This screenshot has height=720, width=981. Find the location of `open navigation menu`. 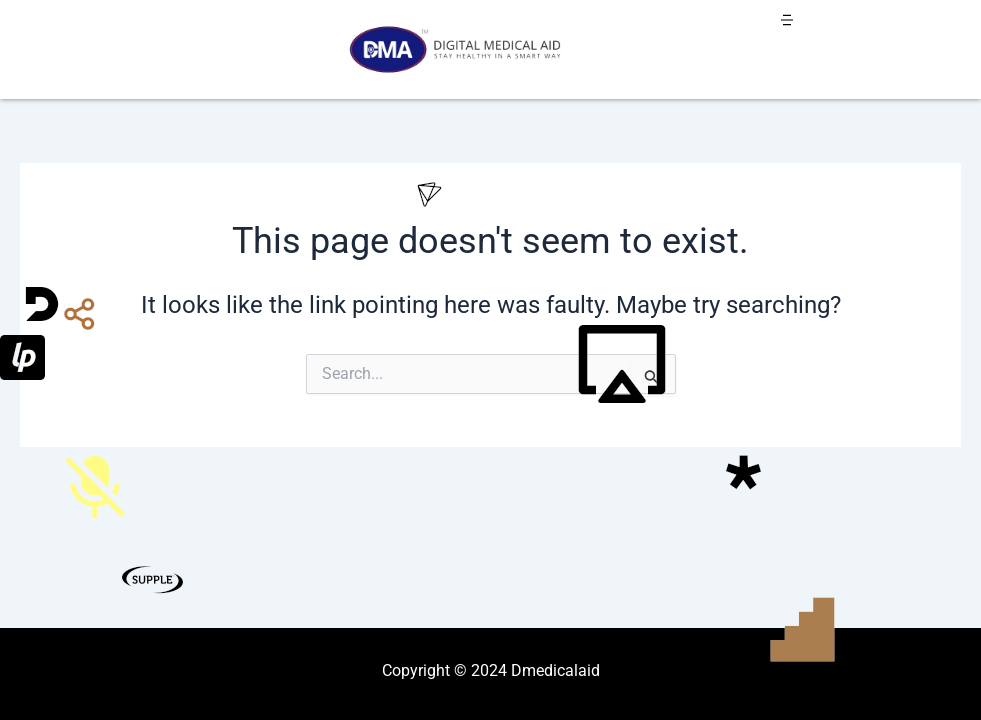

open navigation menu is located at coordinates (787, 20).